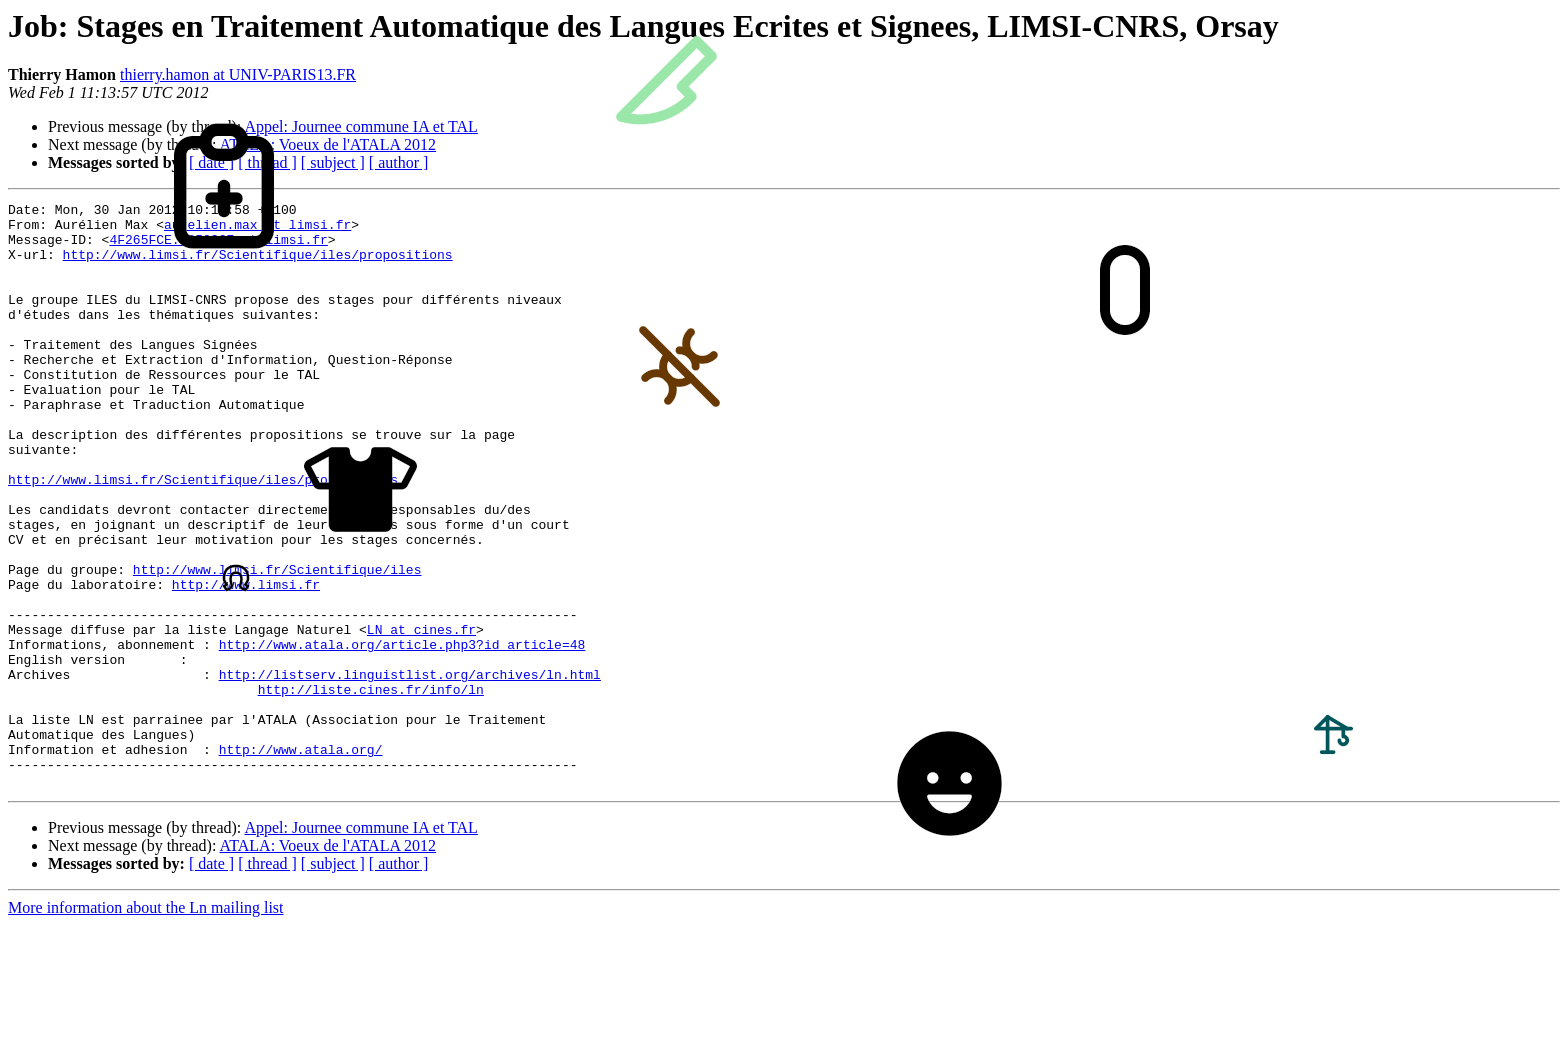 The height and width of the screenshot is (1042, 1568). Describe the element at coordinates (1333, 734) in the screenshot. I see `indicates construction or building in progress` at that location.